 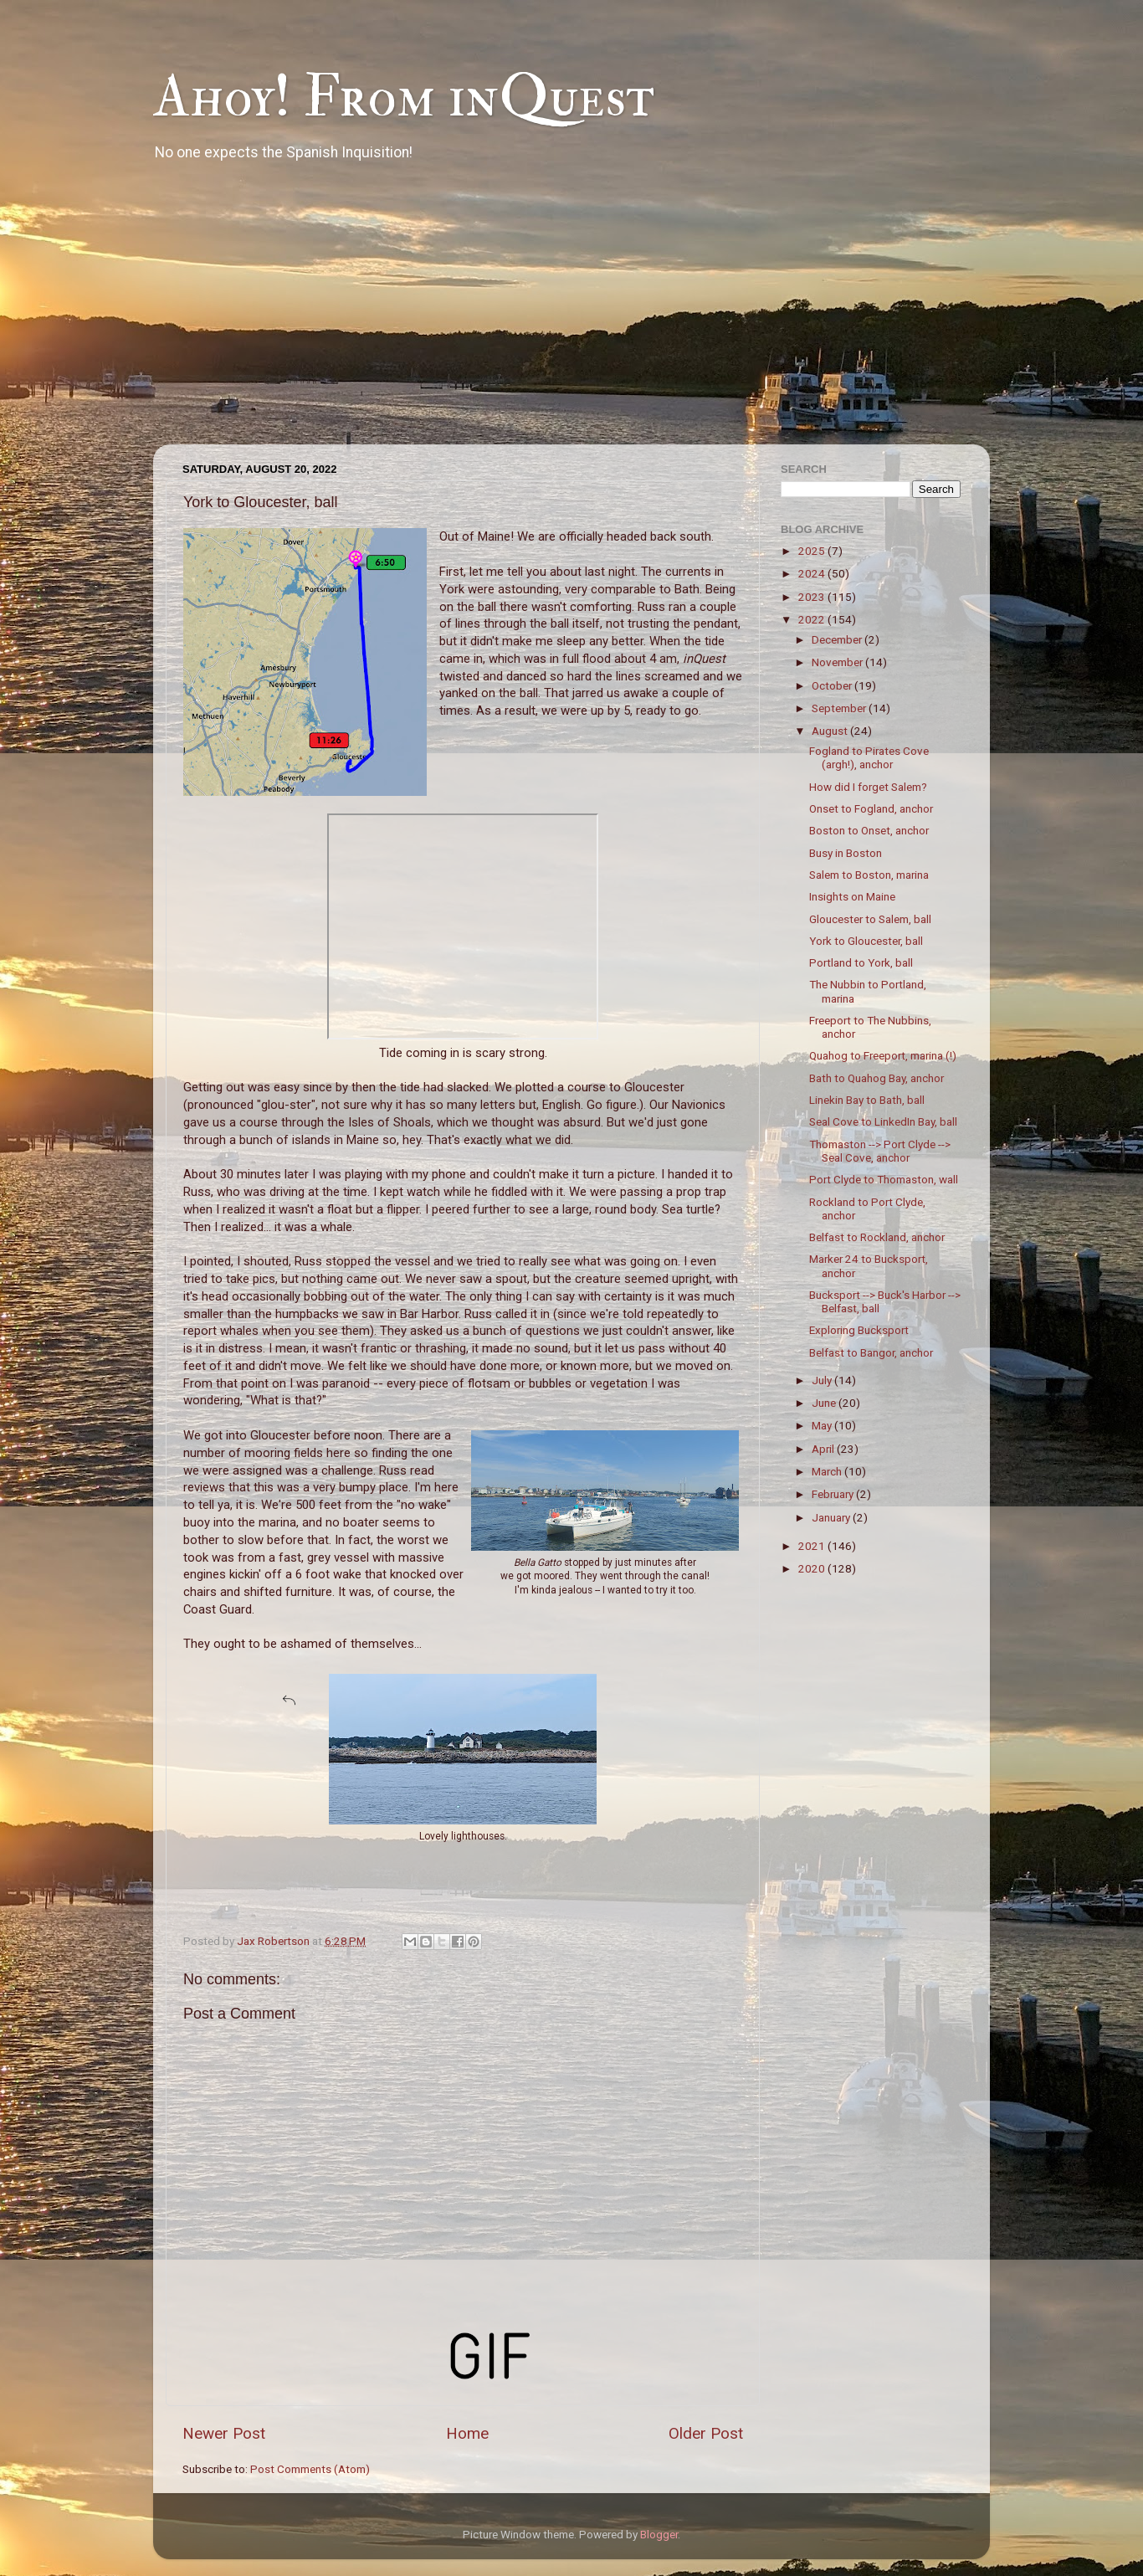 What do you see at coordinates (489, 2356) in the screenshot?
I see `insert a gif into your message` at bounding box center [489, 2356].